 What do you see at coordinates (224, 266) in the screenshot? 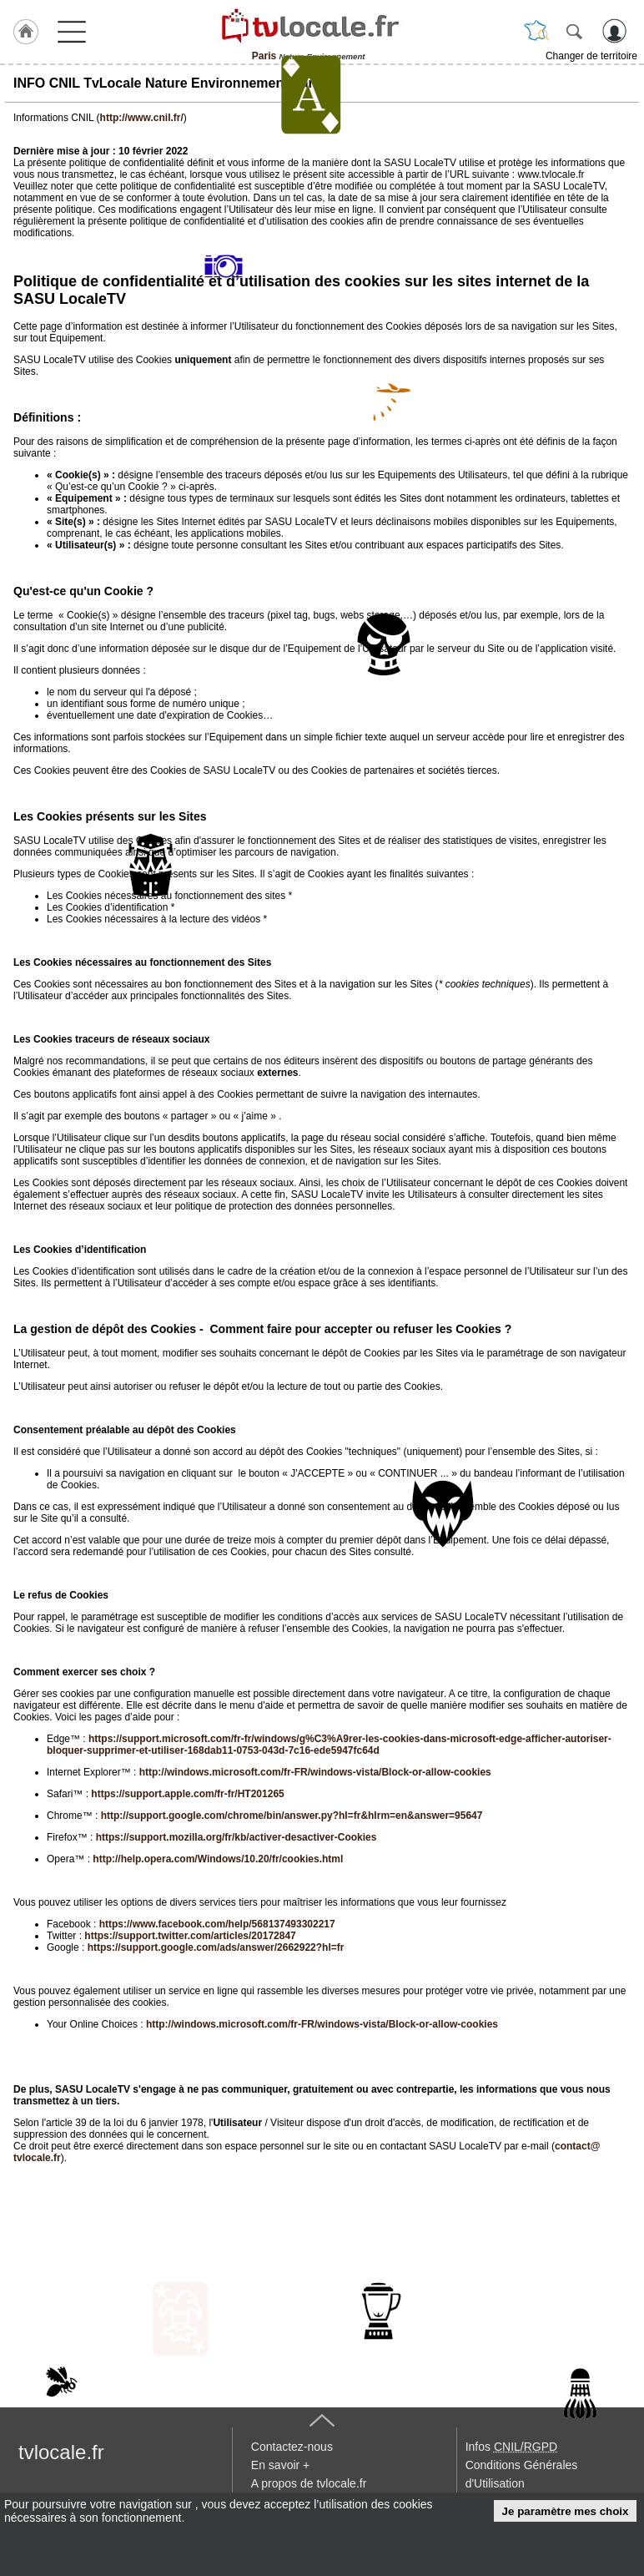
I see `take a photo` at bounding box center [224, 266].